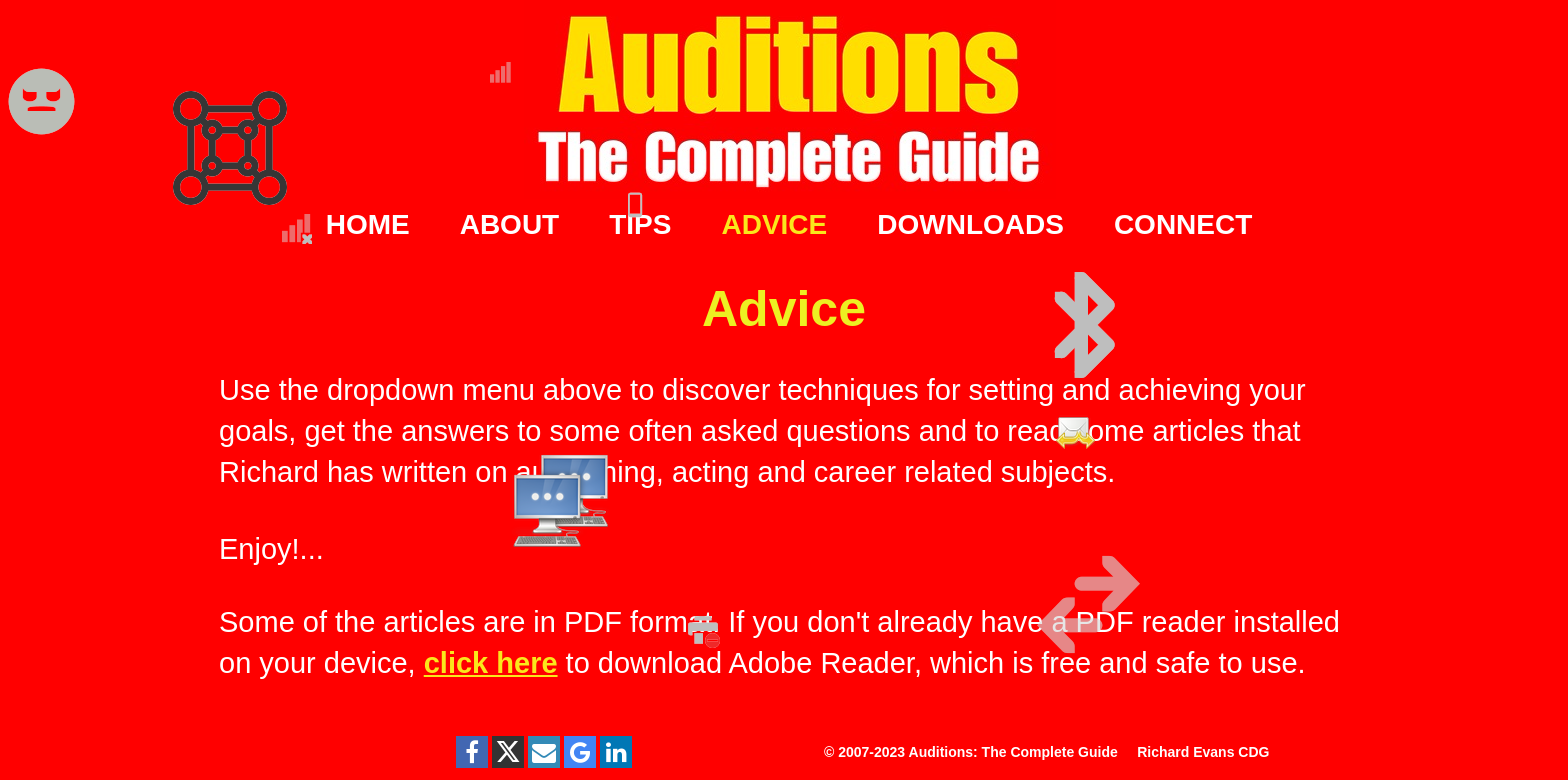  Describe the element at coordinates (297, 229) in the screenshot. I see `indicates no cellular network connection` at that location.